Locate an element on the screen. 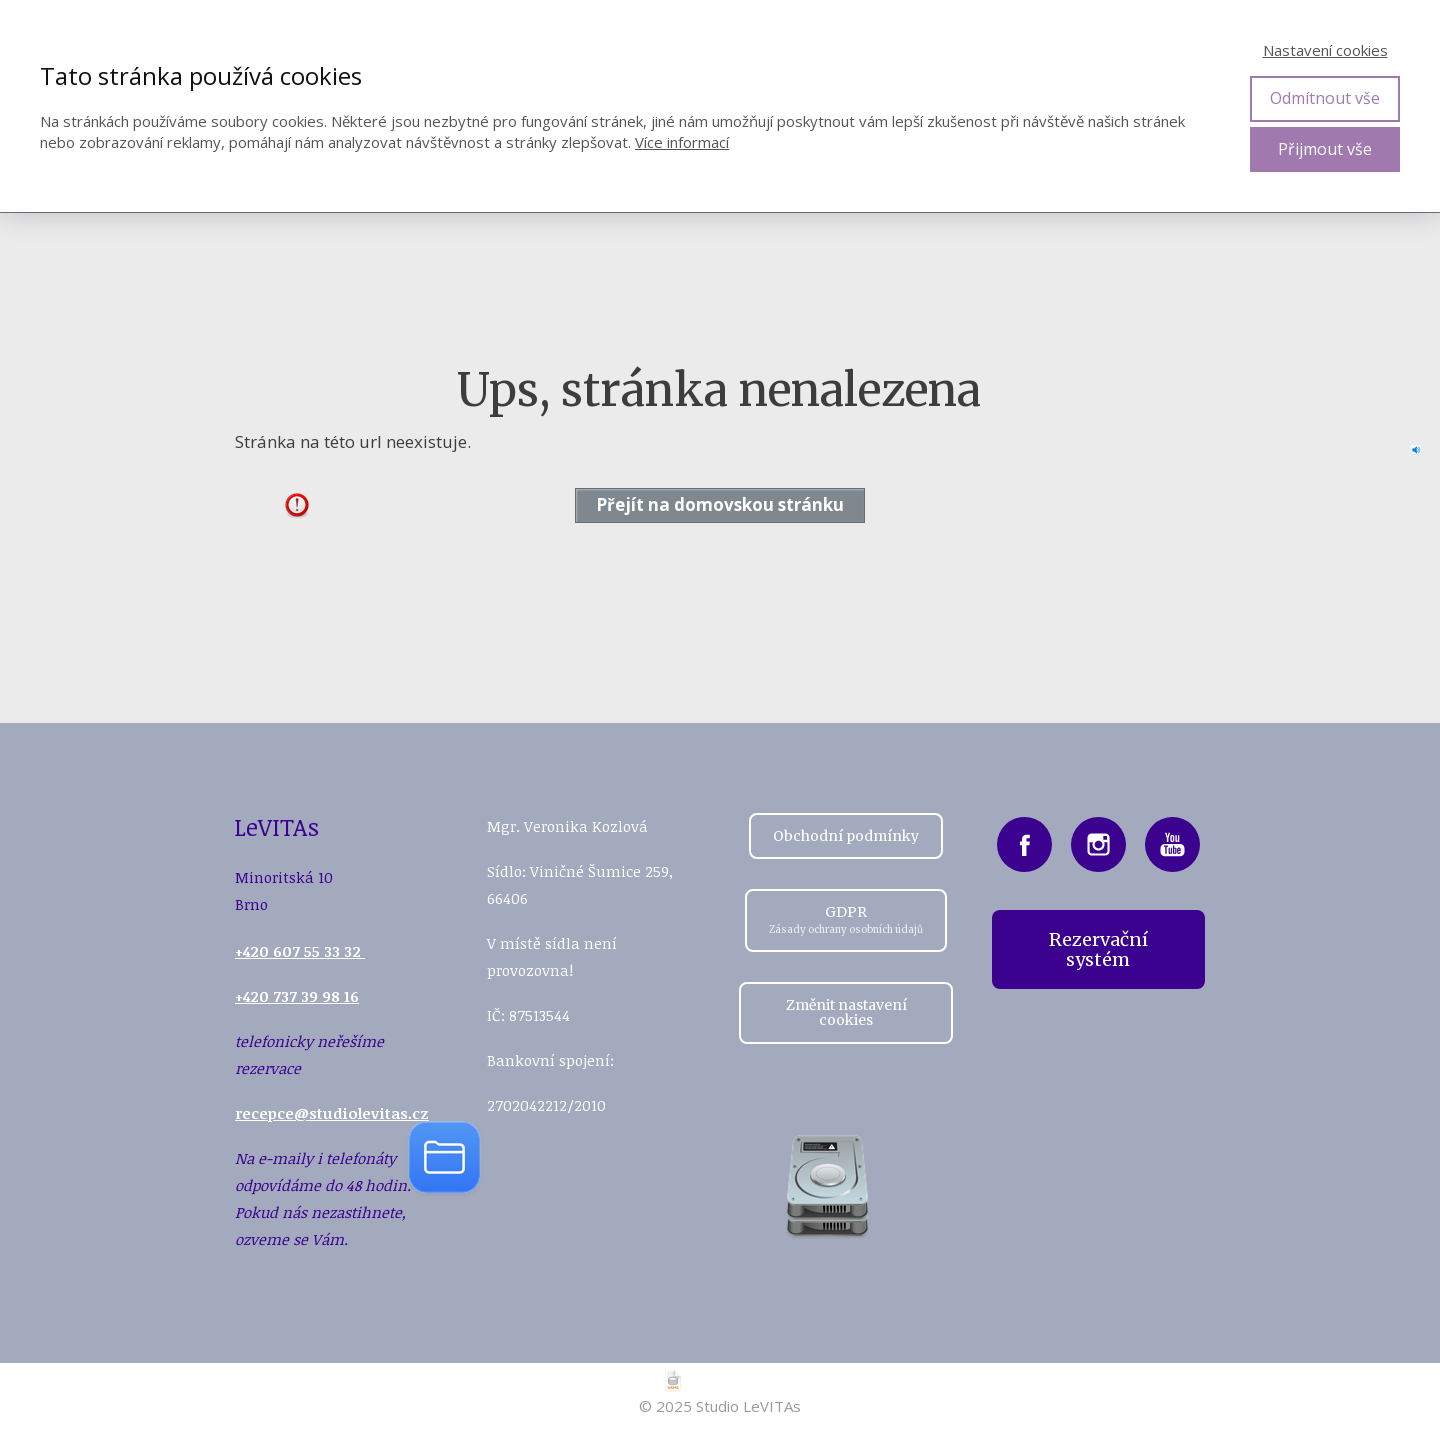 This screenshot has height=1450, width=1440. open file manager application is located at coordinates (444, 1158).